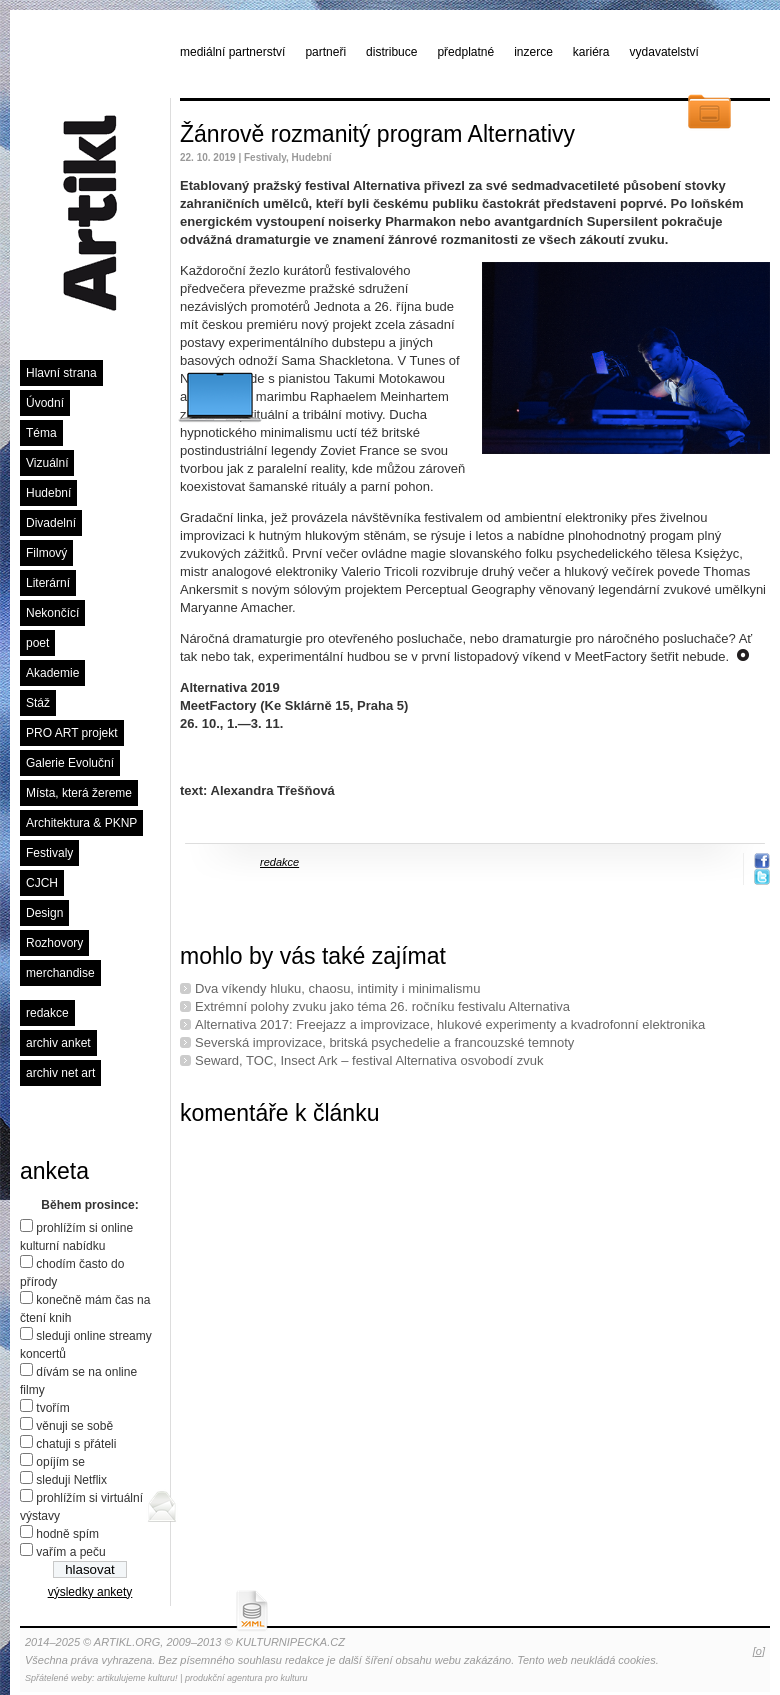  What do you see at coordinates (252, 1611) in the screenshot?
I see `a yaml configuration file` at bounding box center [252, 1611].